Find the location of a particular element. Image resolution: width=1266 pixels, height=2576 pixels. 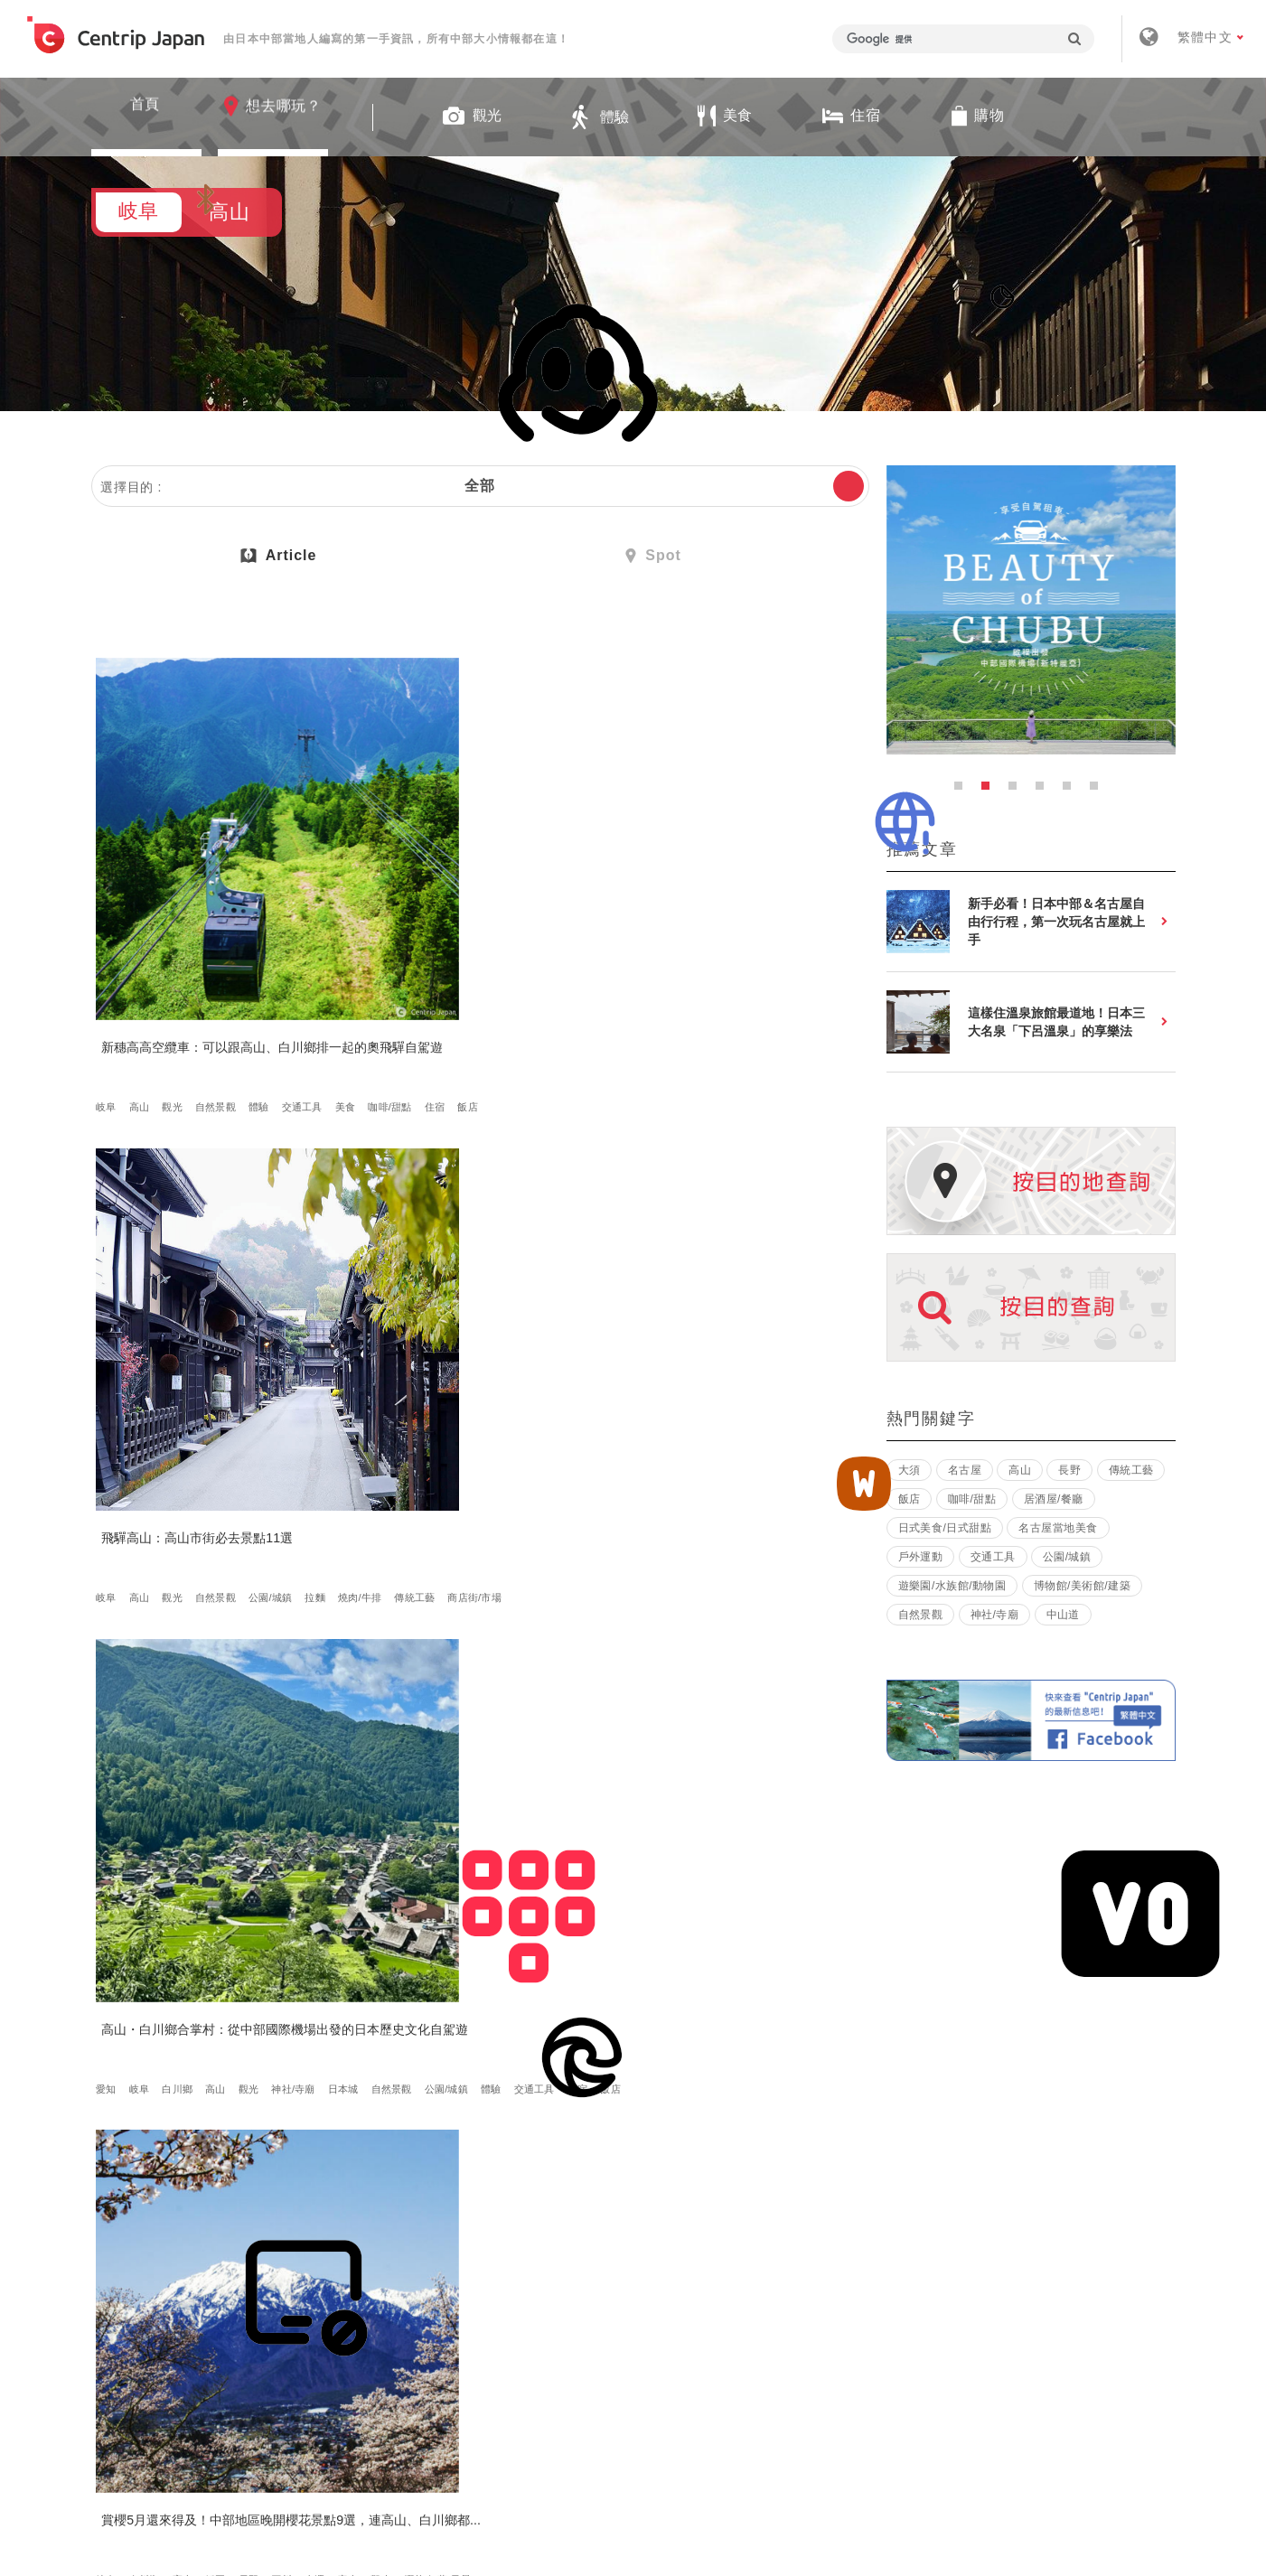

indicates a Michelin Bib Gourmand rated restaurant is located at coordinates (577, 376).